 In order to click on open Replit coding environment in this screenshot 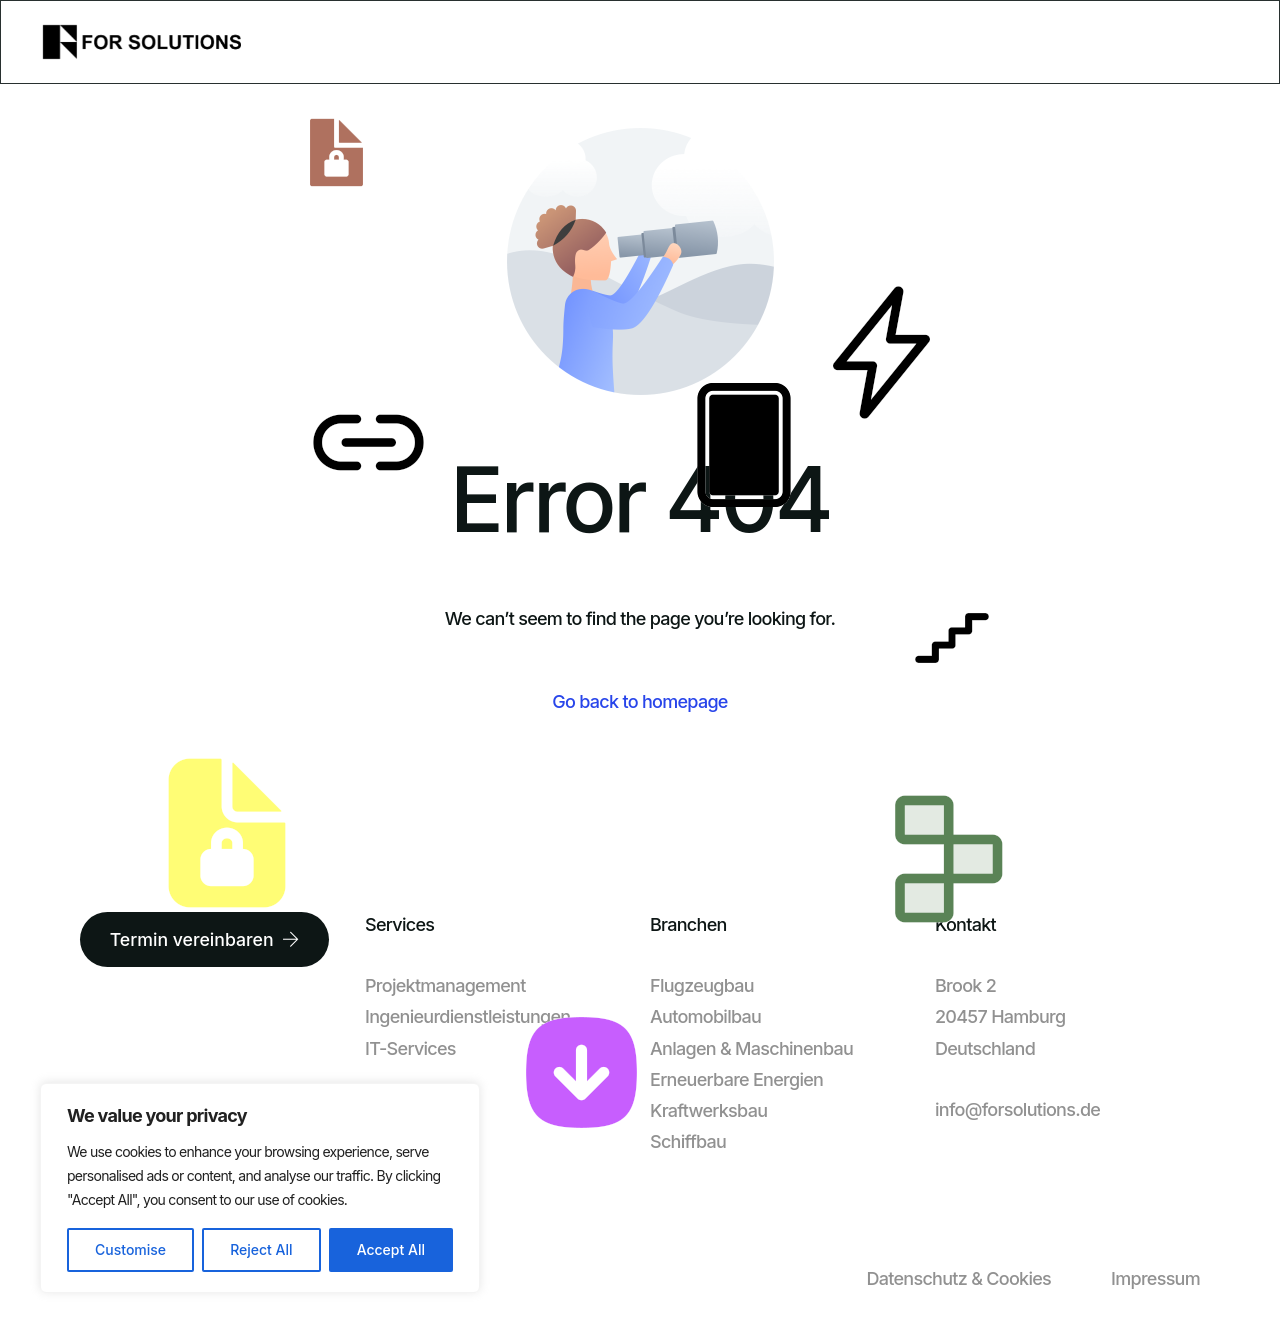, I will do `click(939, 859)`.